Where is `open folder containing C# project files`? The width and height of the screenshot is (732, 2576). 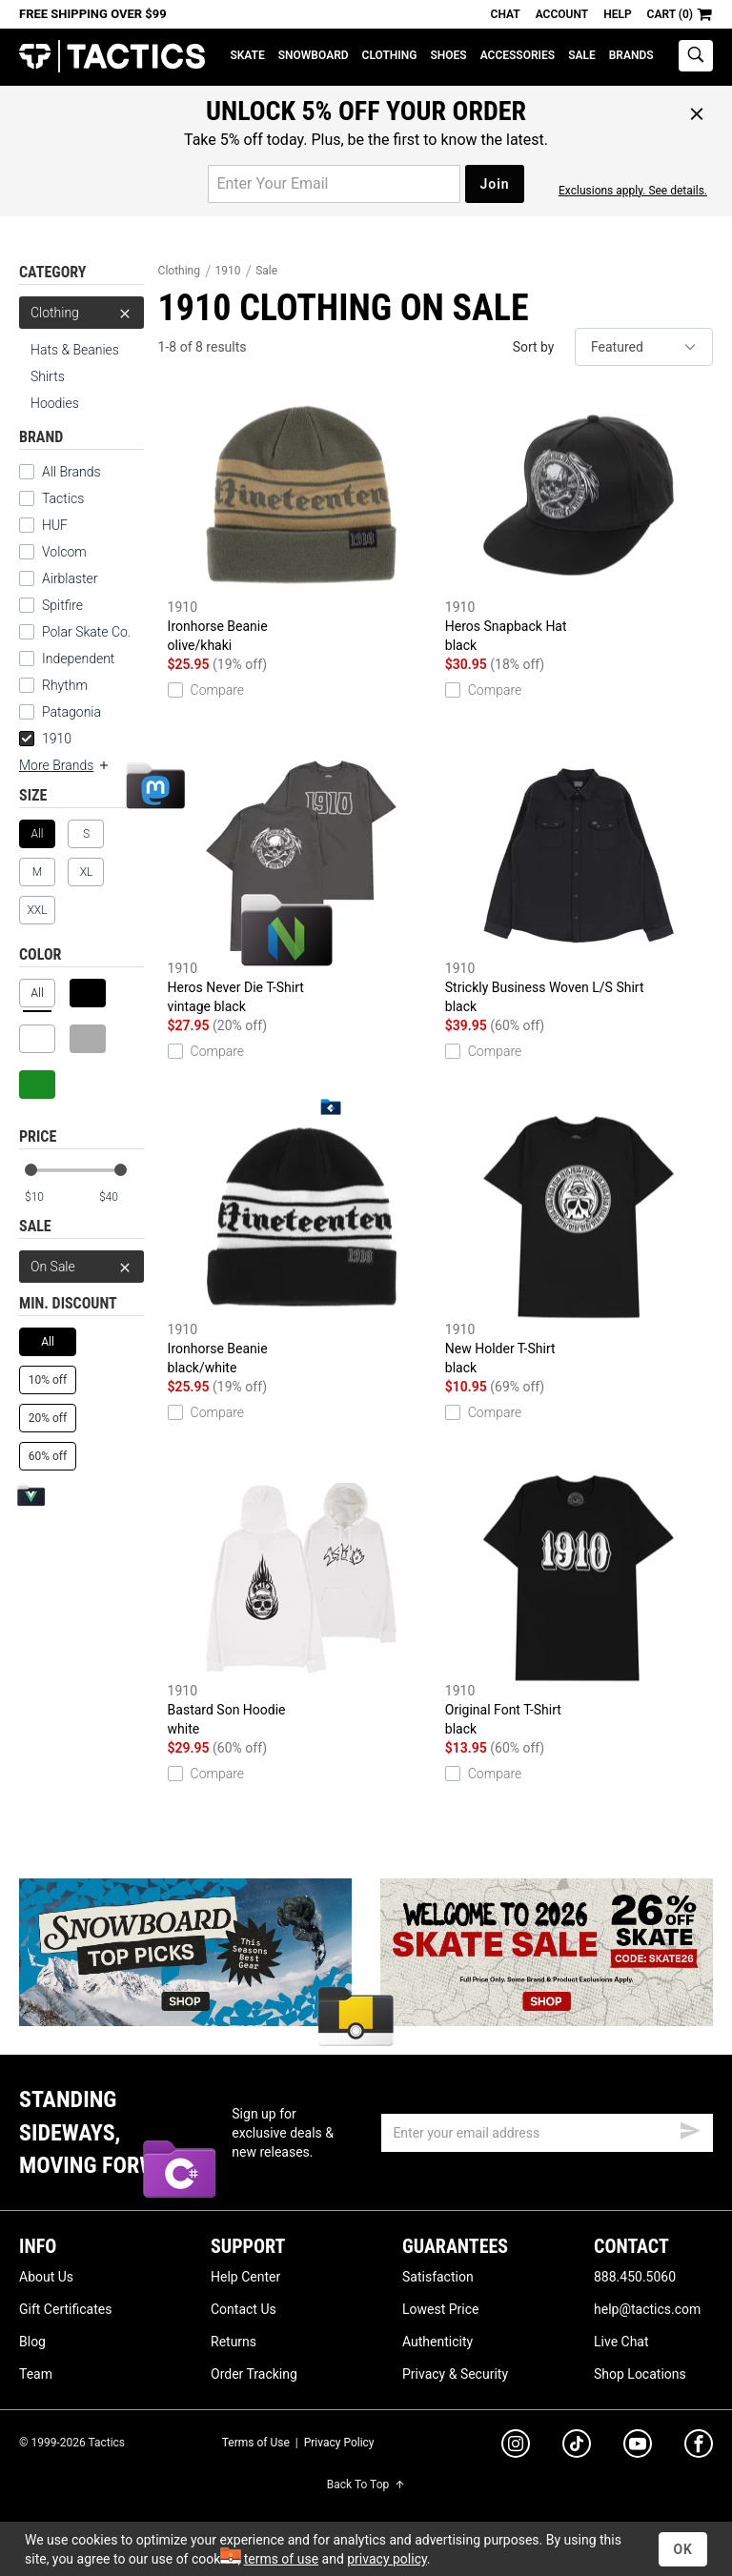
open folder containing C# project files is located at coordinates (179, 2171).